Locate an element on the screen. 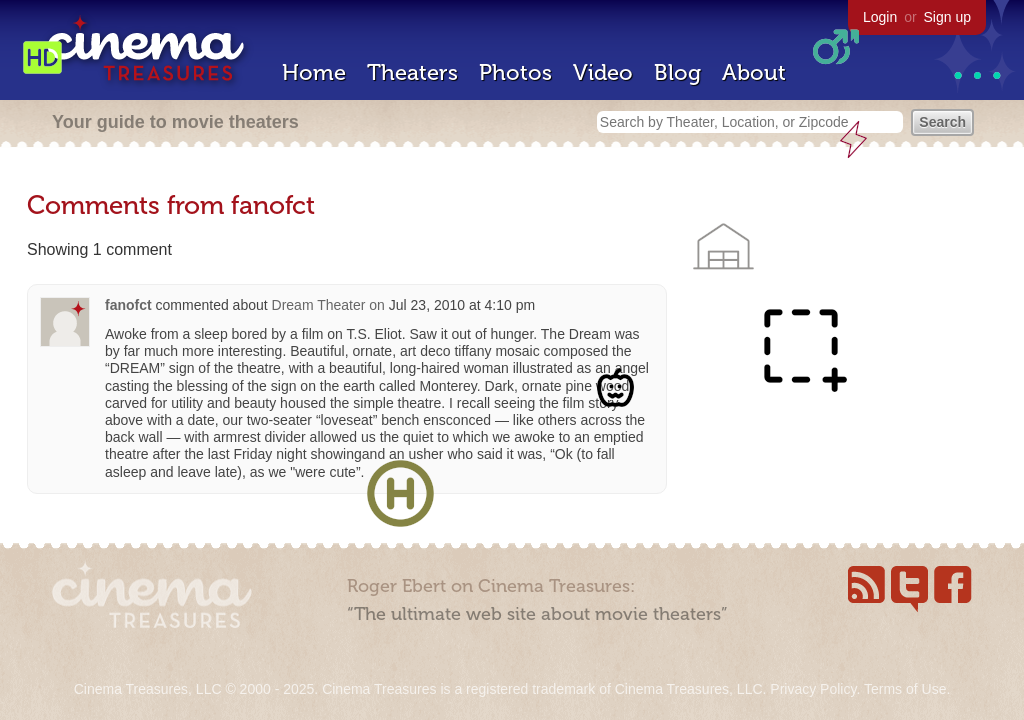 The image size is (1024, 720). navigate to section H or category H is located at coordinates (400, 493).